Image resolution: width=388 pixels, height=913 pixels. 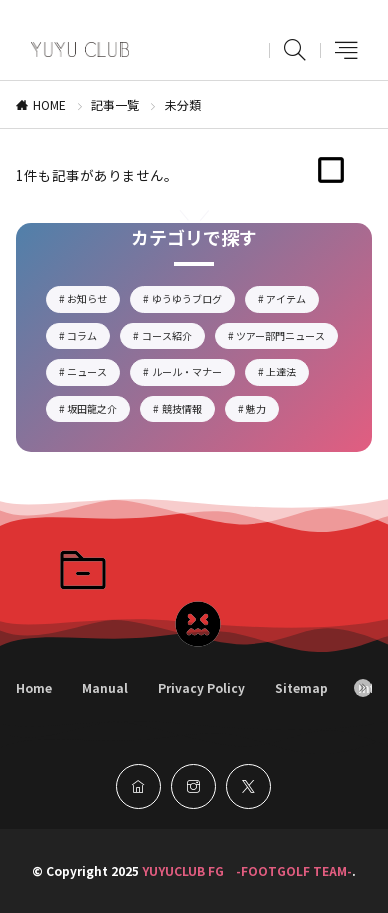 What do you see at coordinates (331, 170) in the screenshot?
I see `stop media playback` at bounding box center [331, 170].